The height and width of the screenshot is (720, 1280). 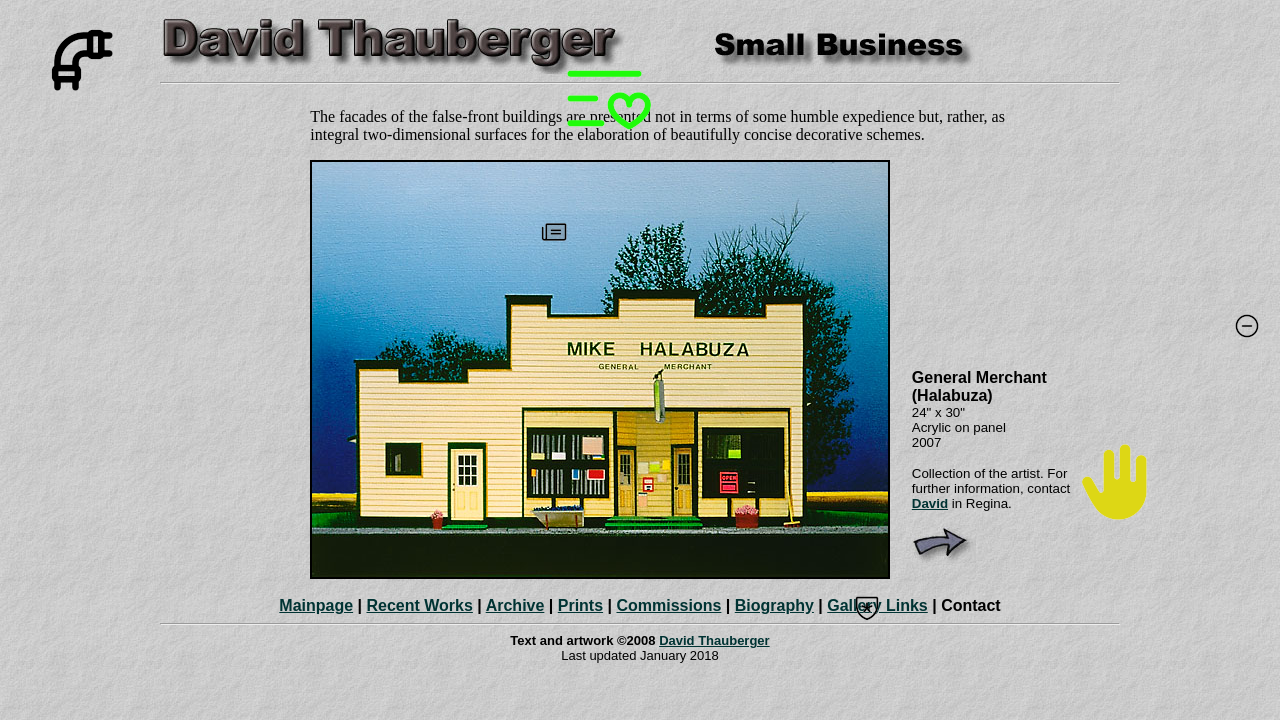 I want to click on plumbing or pipe-related settings, so click(x=80, y=58).